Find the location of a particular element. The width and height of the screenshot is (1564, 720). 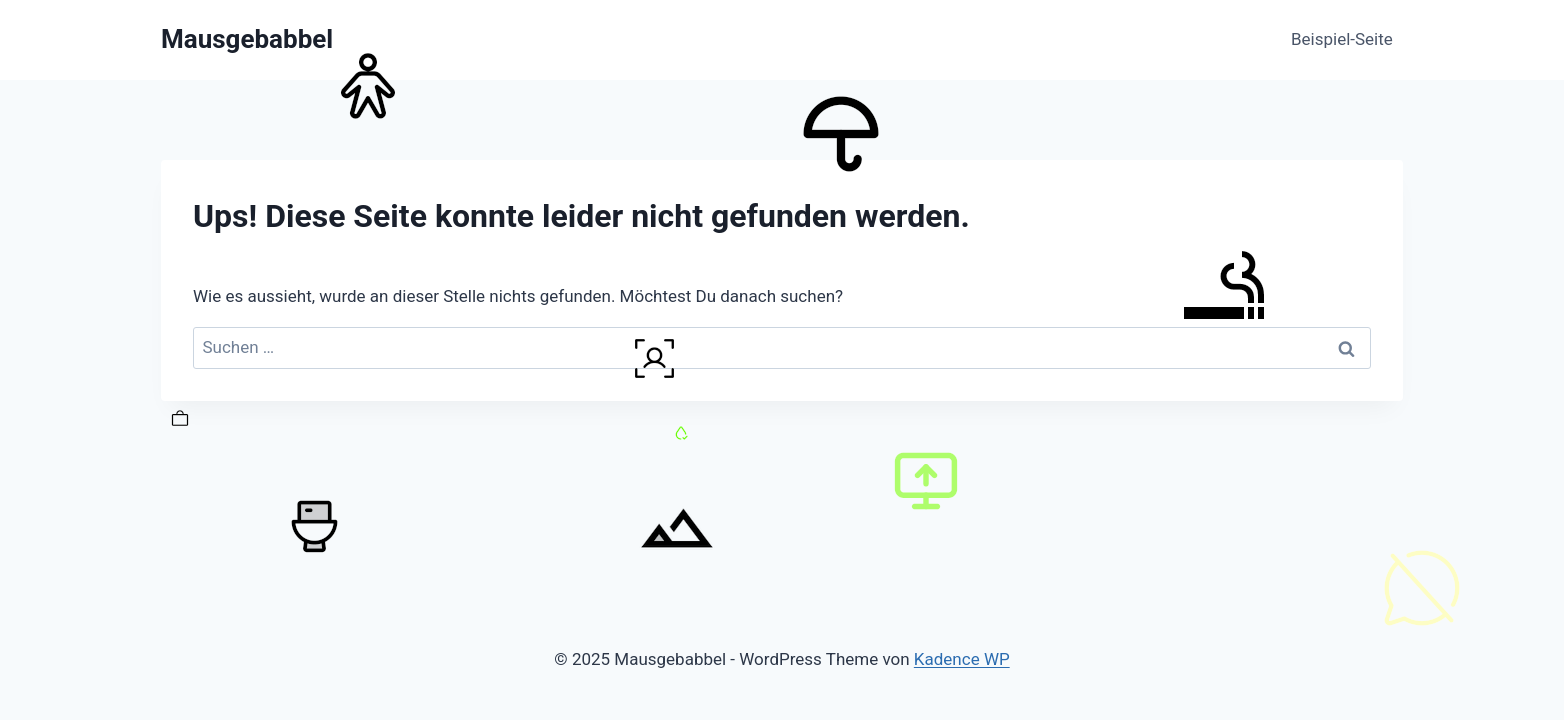

indicates a designated smoking area is located at coordinates (1224, 291).